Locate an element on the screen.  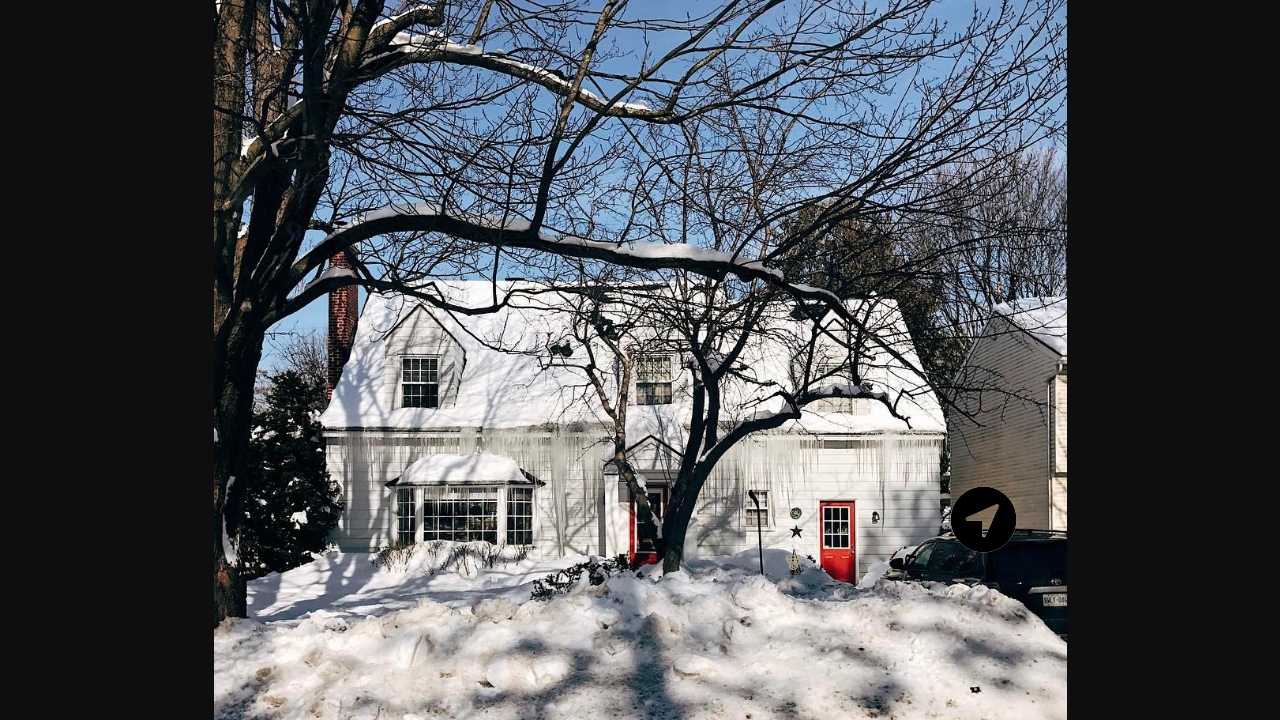
view achievements or awards is located at coordinates (793, 562).